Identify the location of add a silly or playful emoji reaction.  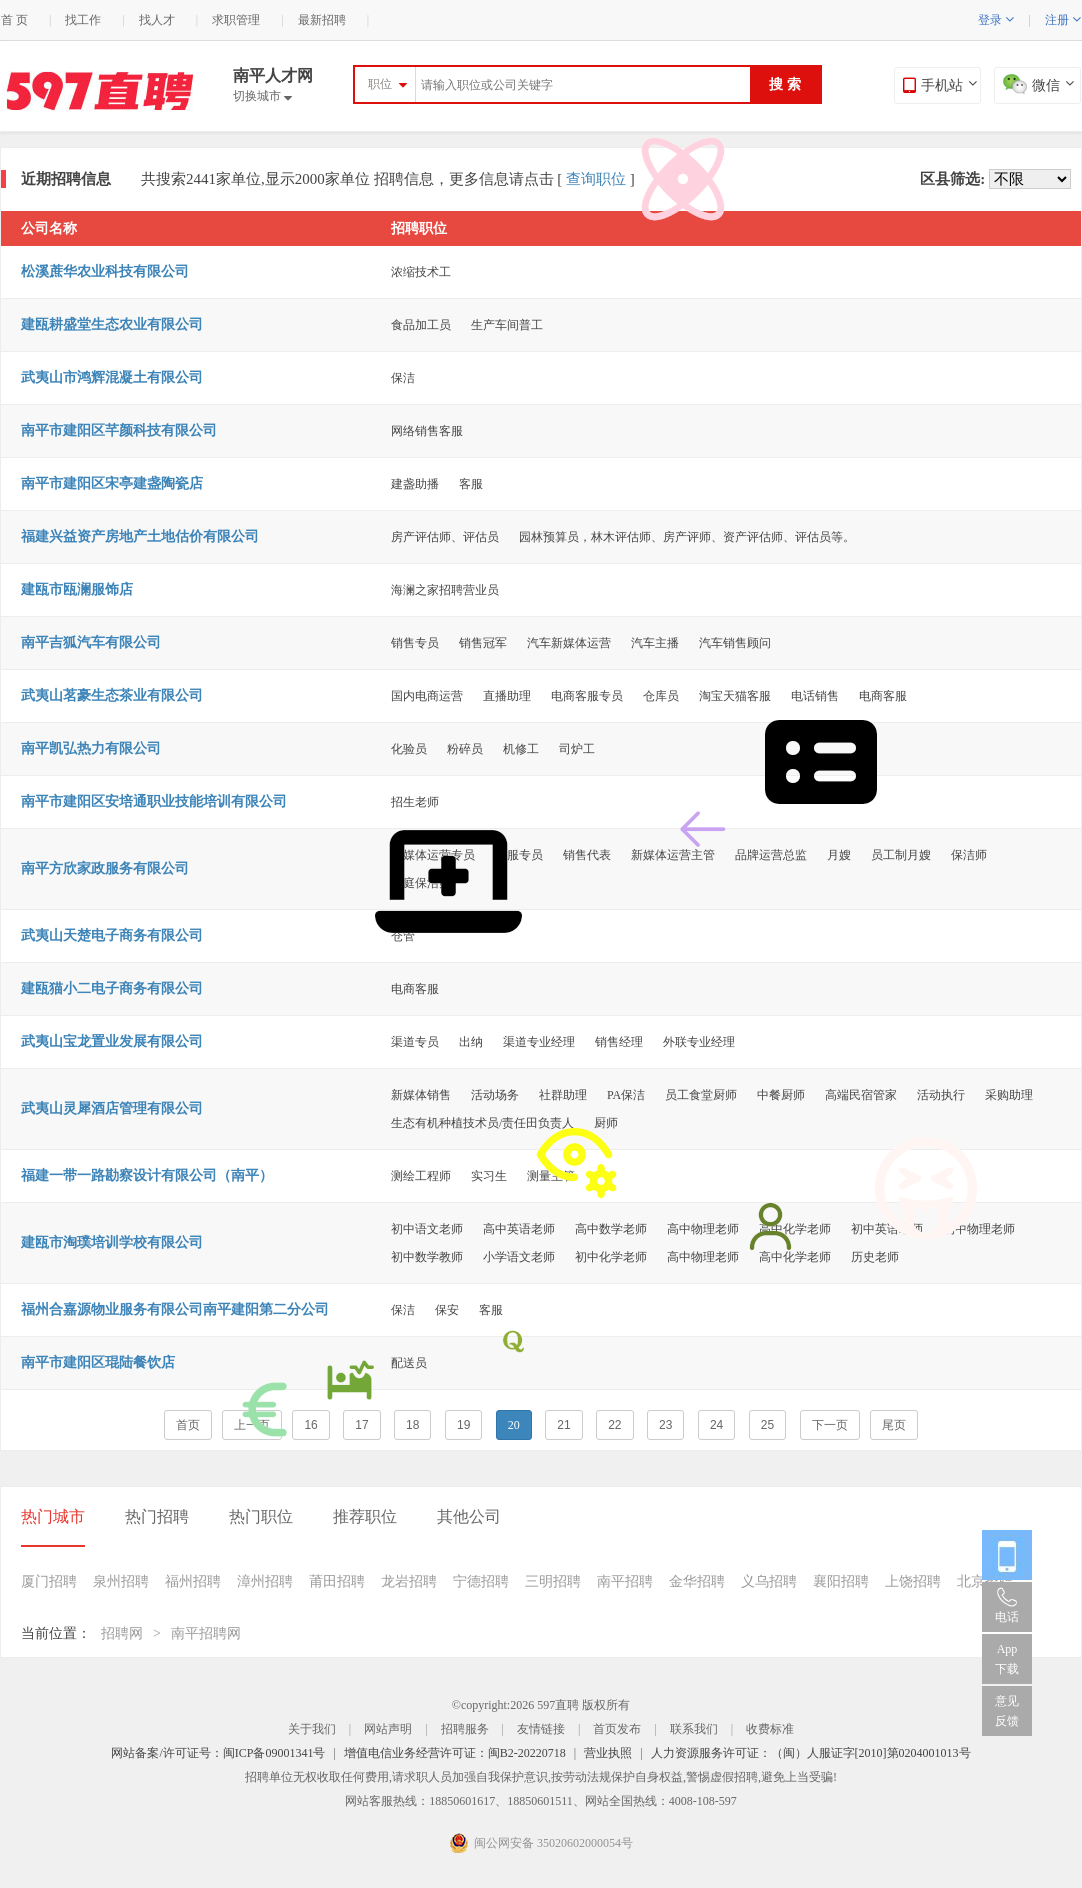
(926, 1188).